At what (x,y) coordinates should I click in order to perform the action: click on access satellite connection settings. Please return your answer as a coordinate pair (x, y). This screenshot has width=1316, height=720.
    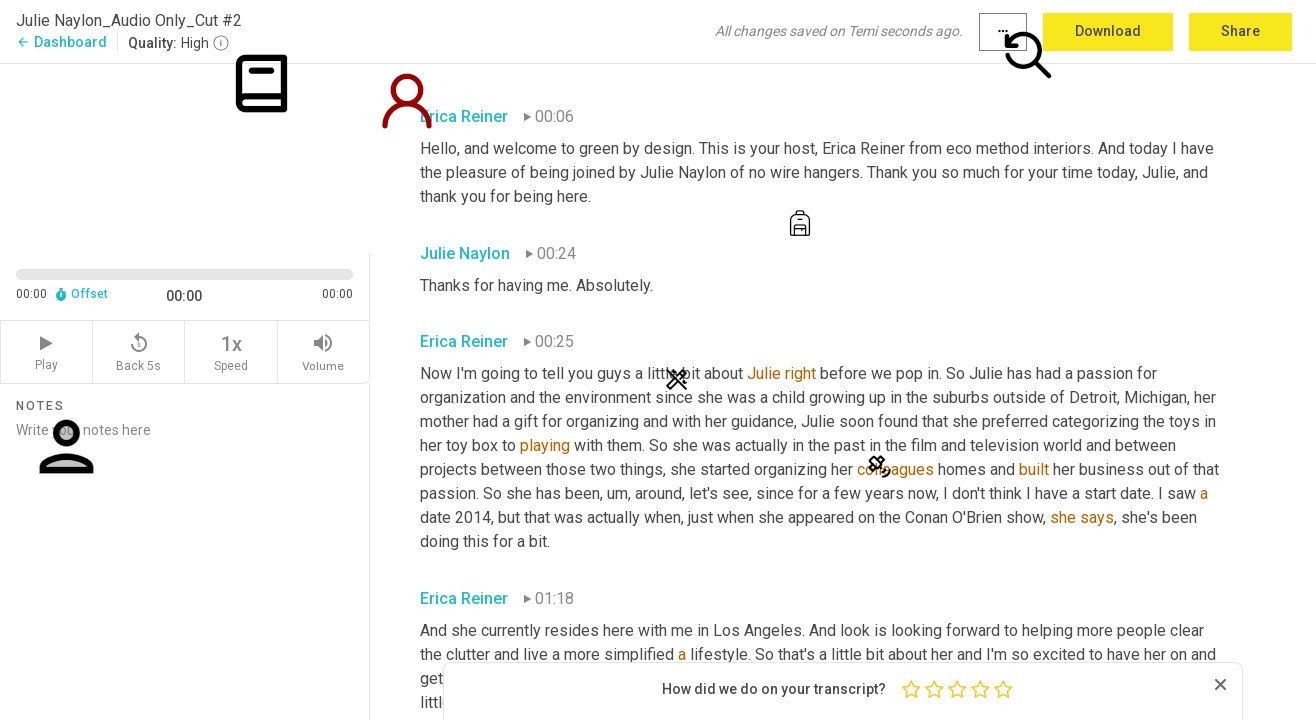
    Looking at the image, I should click on (879, 466).